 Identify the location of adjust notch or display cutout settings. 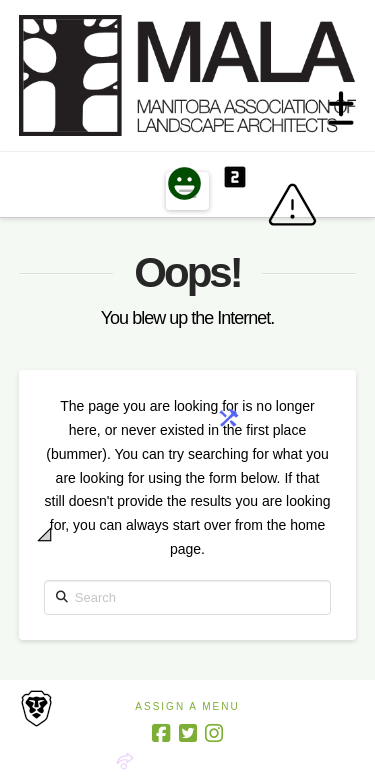
(45, 535).